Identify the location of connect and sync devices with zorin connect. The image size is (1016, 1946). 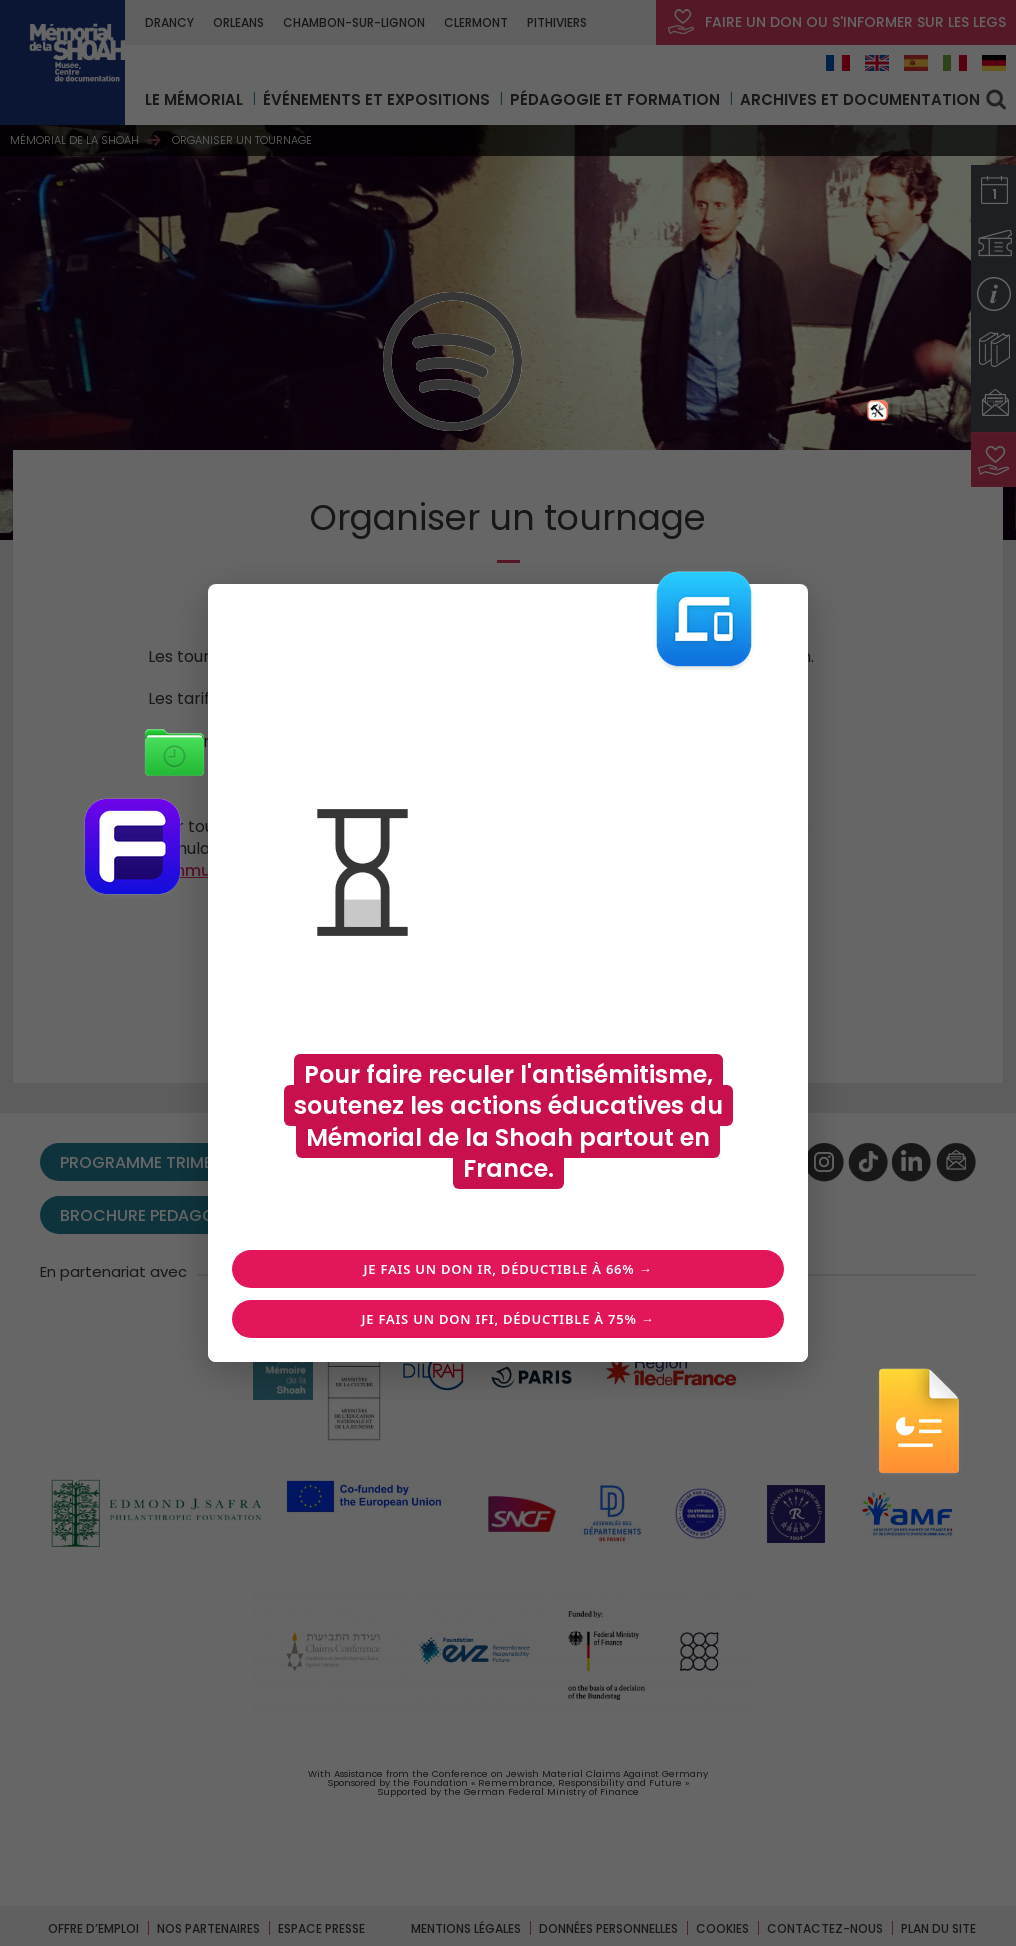
(704, 619).